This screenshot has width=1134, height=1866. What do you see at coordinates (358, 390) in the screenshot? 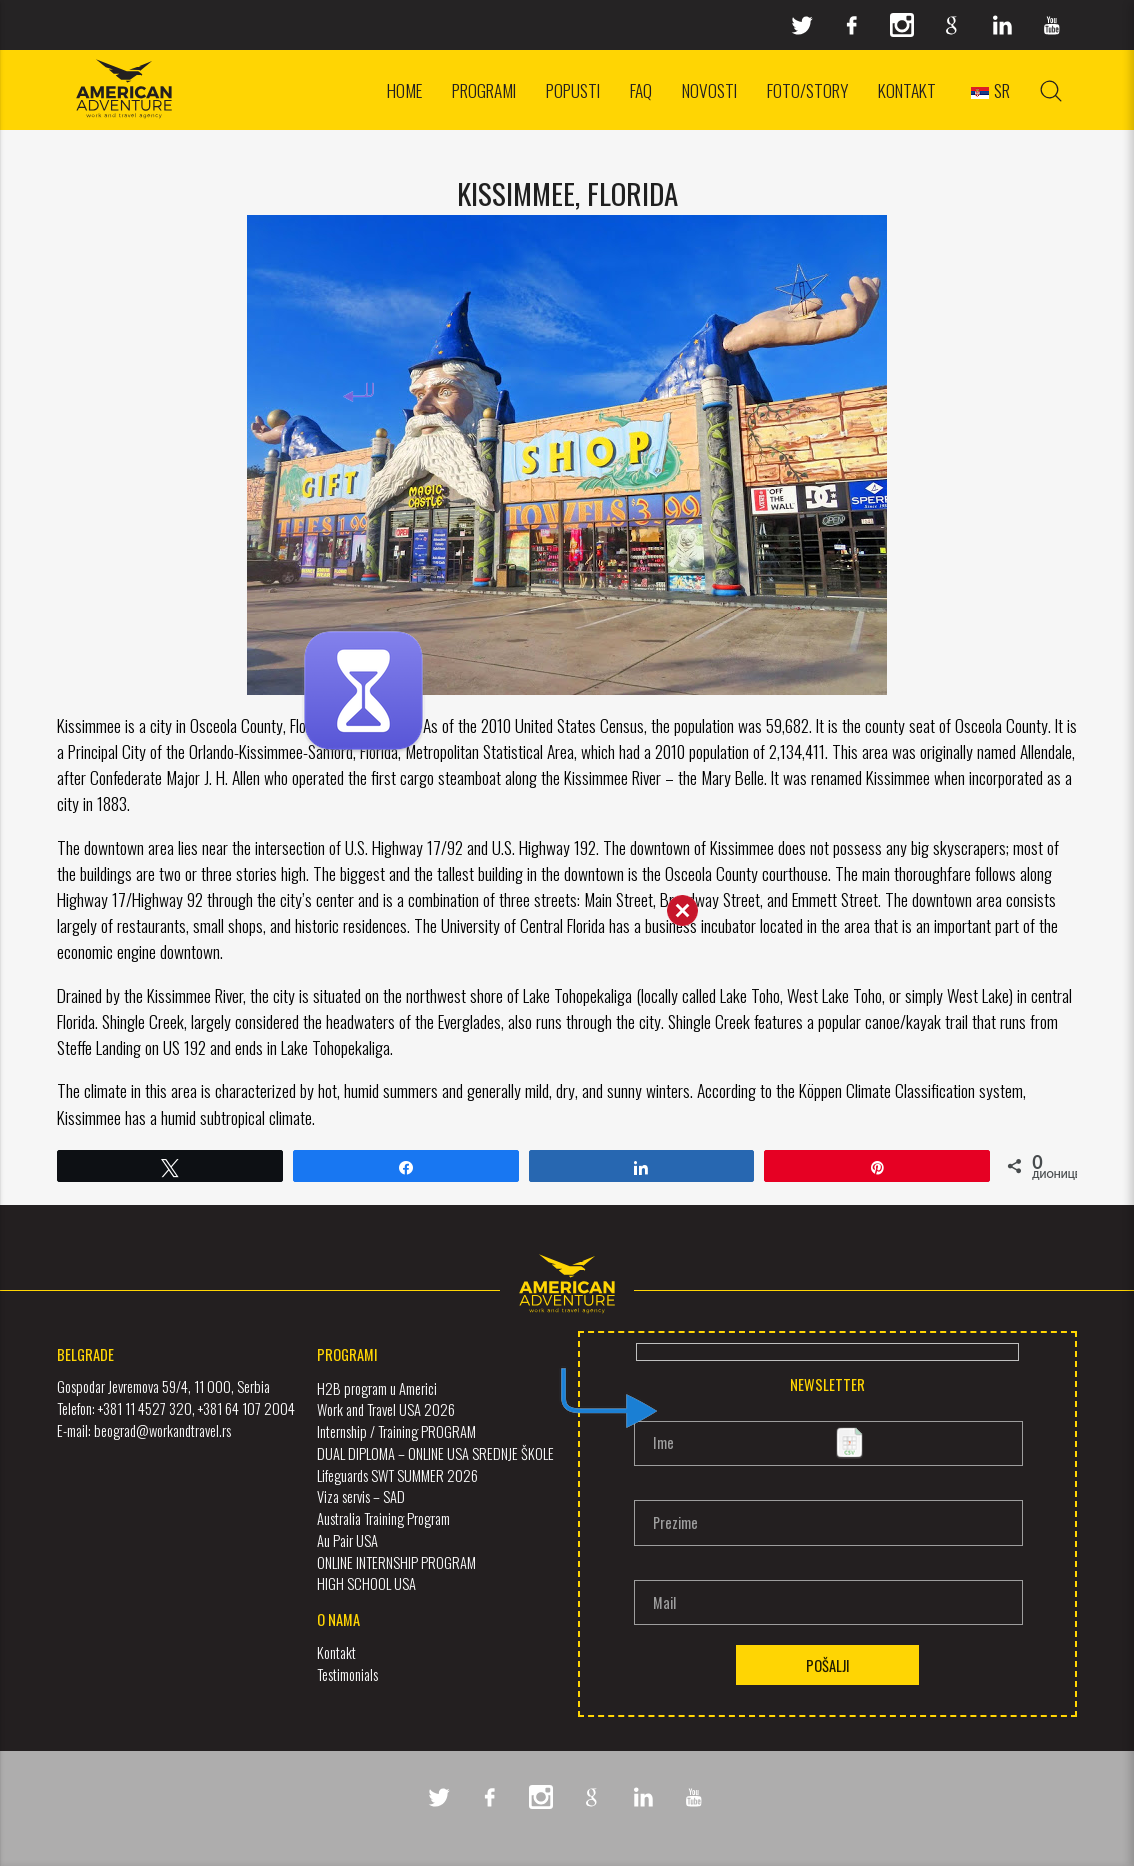
I see `reply to all recipients of an email` at bounding box center [358, 390].